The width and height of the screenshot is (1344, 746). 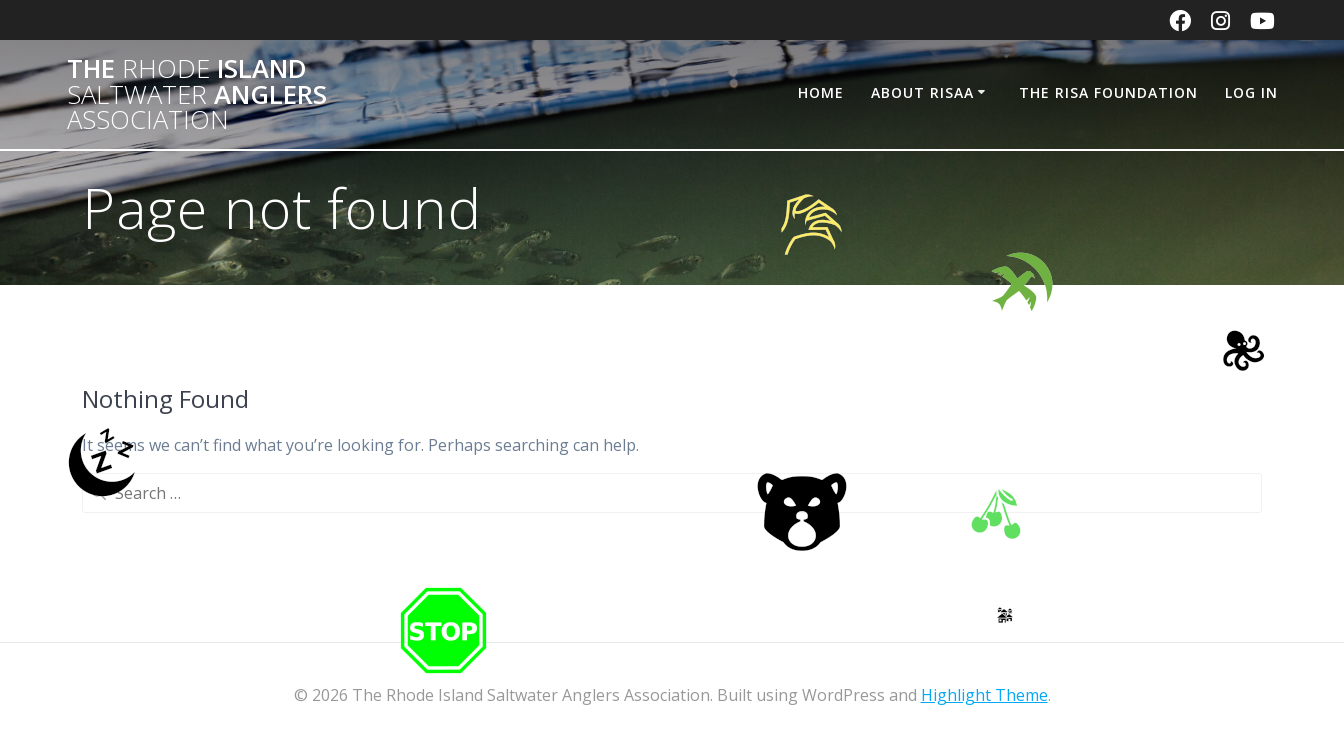 What do you see at coordinates (996, 513) in the screenshot?
I see `indicates bonus or reward in a game` at bounding box center [996, 513].